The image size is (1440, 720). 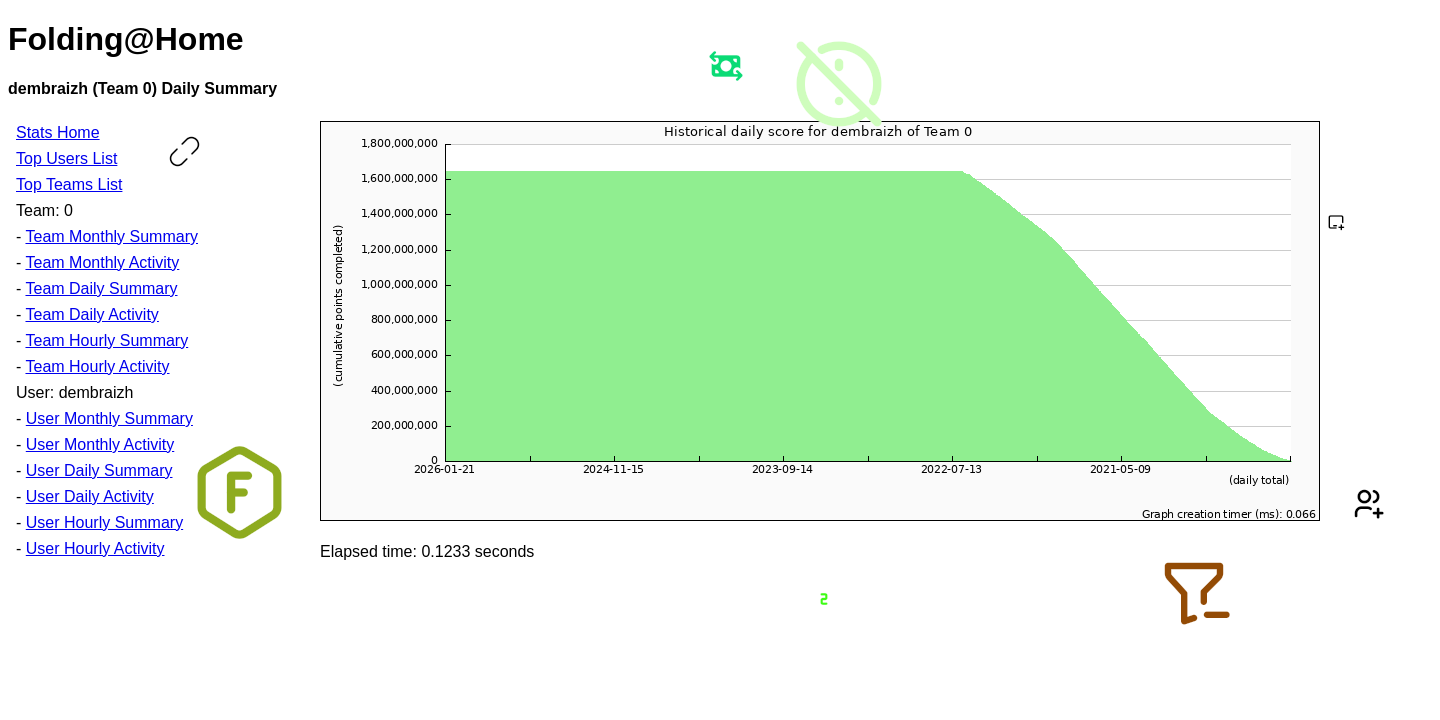 What do you see at coordinates (824, 599) in the screenshot?
I see `indicates second item or step in a sequence` at bounding box center [824, 599].